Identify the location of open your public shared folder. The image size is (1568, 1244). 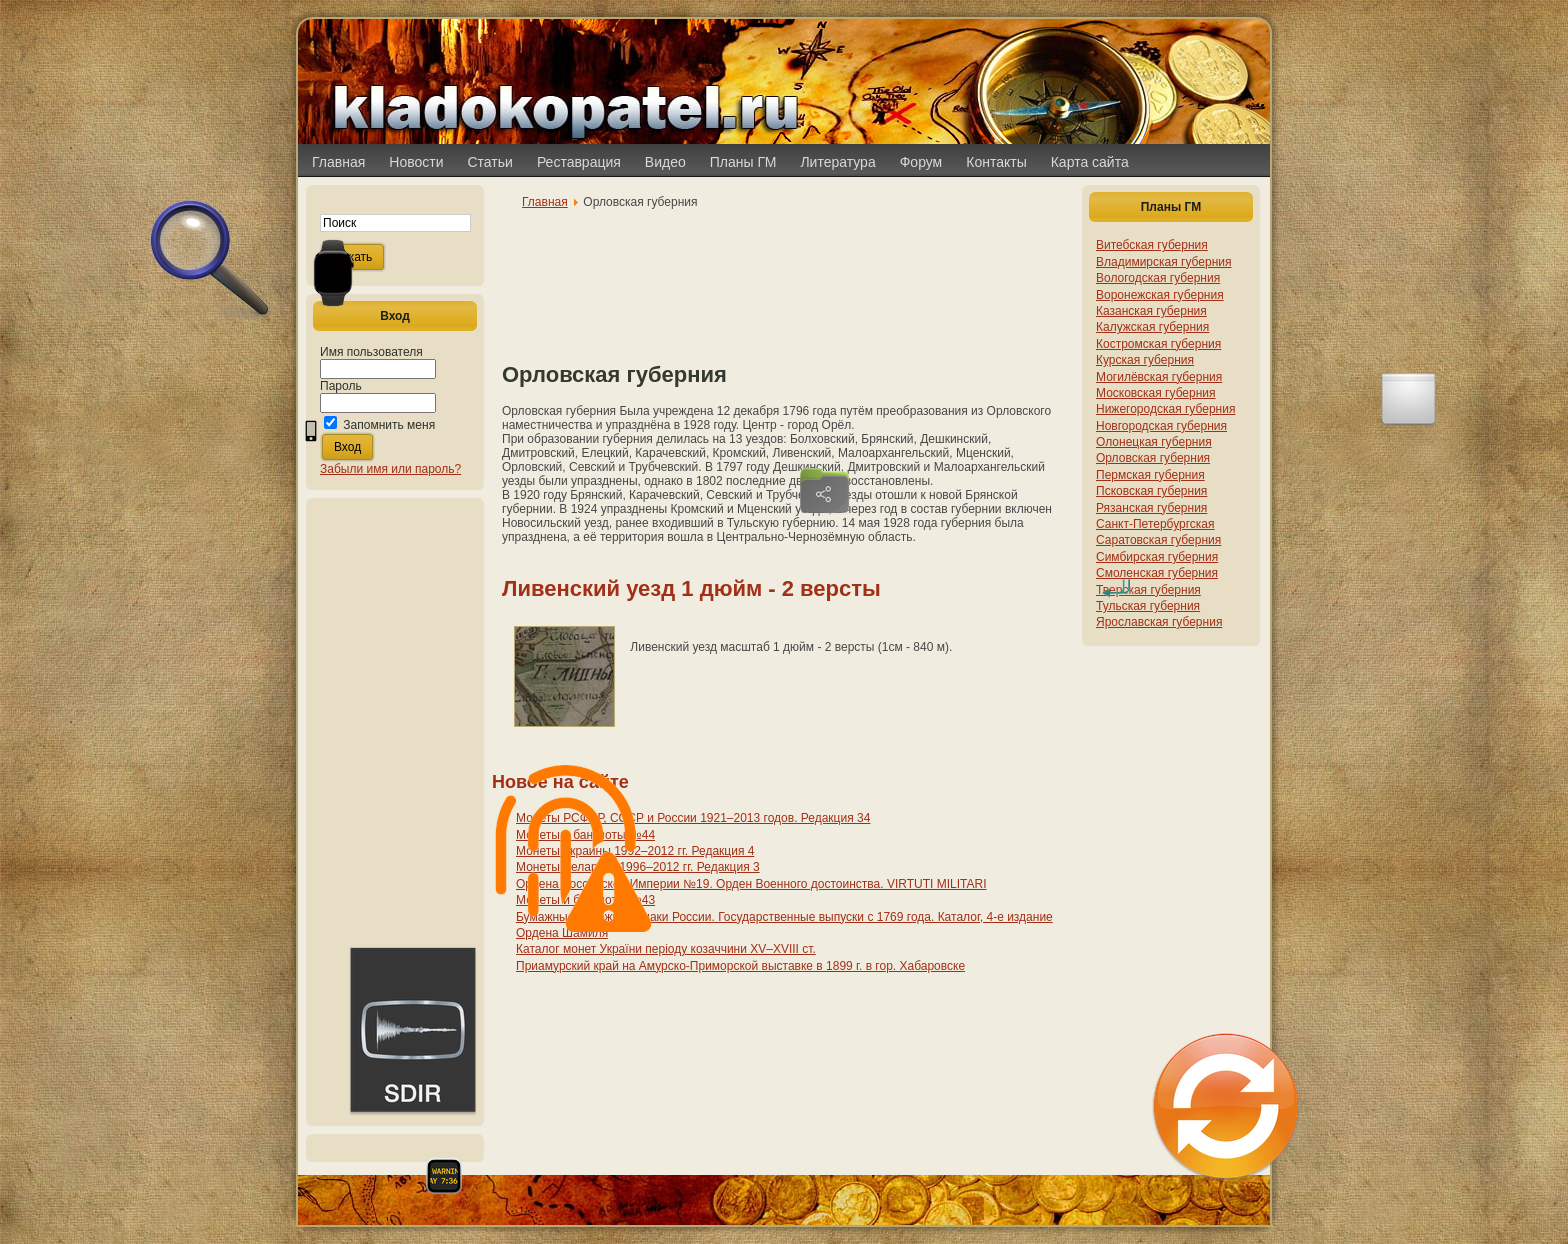
(824, 490).